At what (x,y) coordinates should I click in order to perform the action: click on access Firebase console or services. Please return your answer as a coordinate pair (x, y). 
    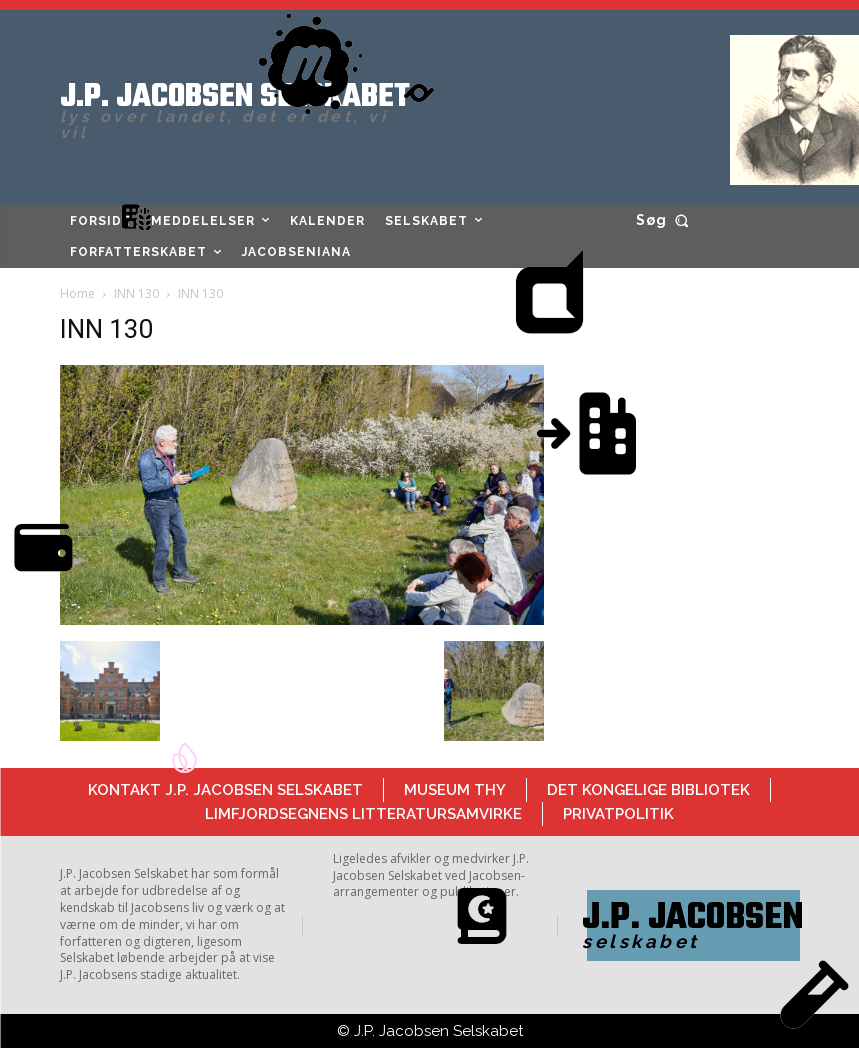
    Looking at the image, I should click on (184, 757).